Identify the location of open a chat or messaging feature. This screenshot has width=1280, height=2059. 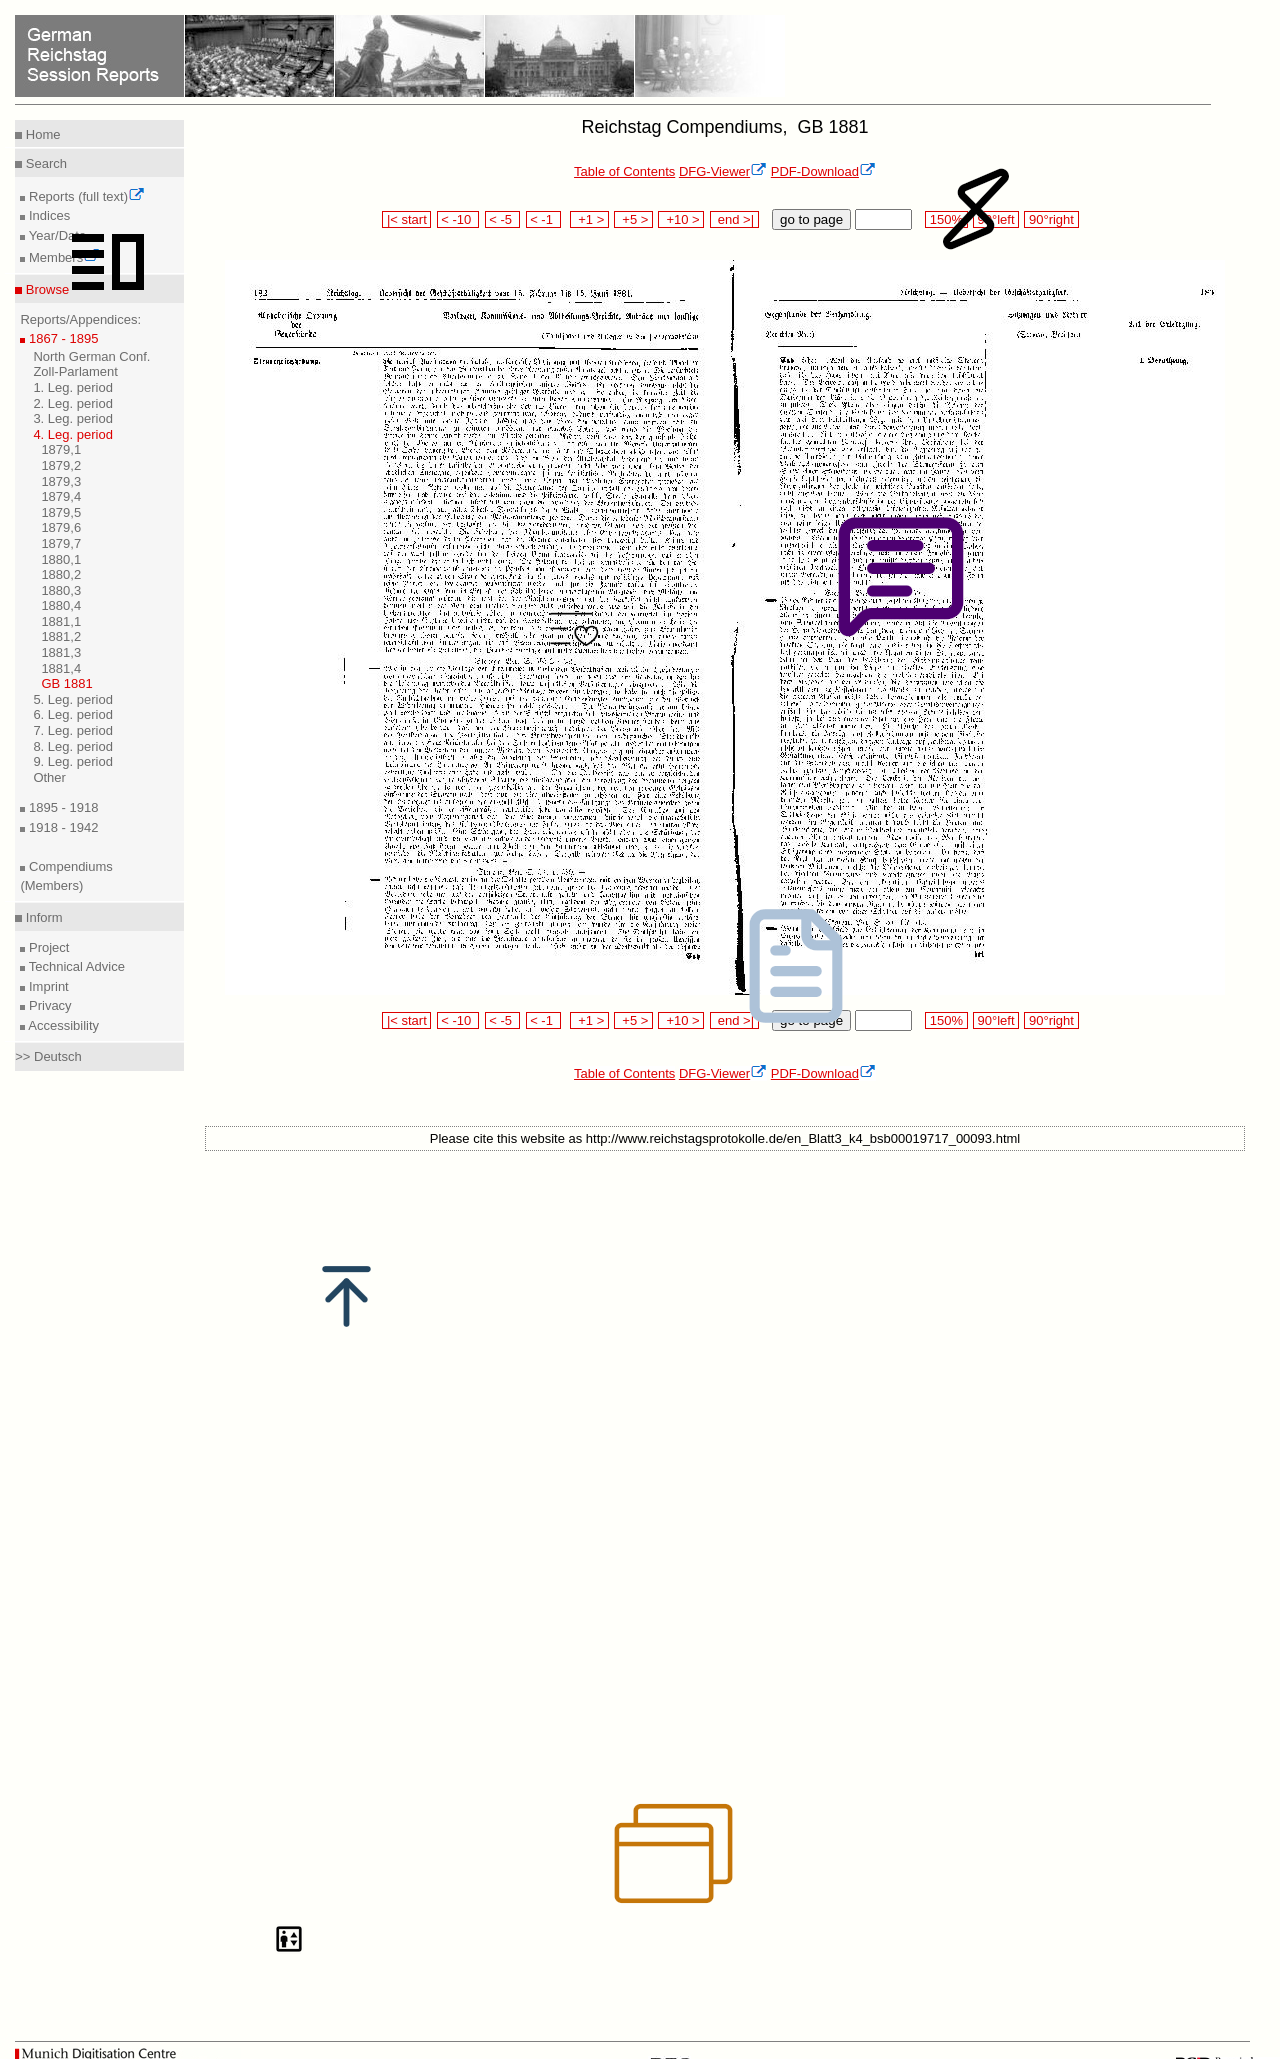
(901, 574).